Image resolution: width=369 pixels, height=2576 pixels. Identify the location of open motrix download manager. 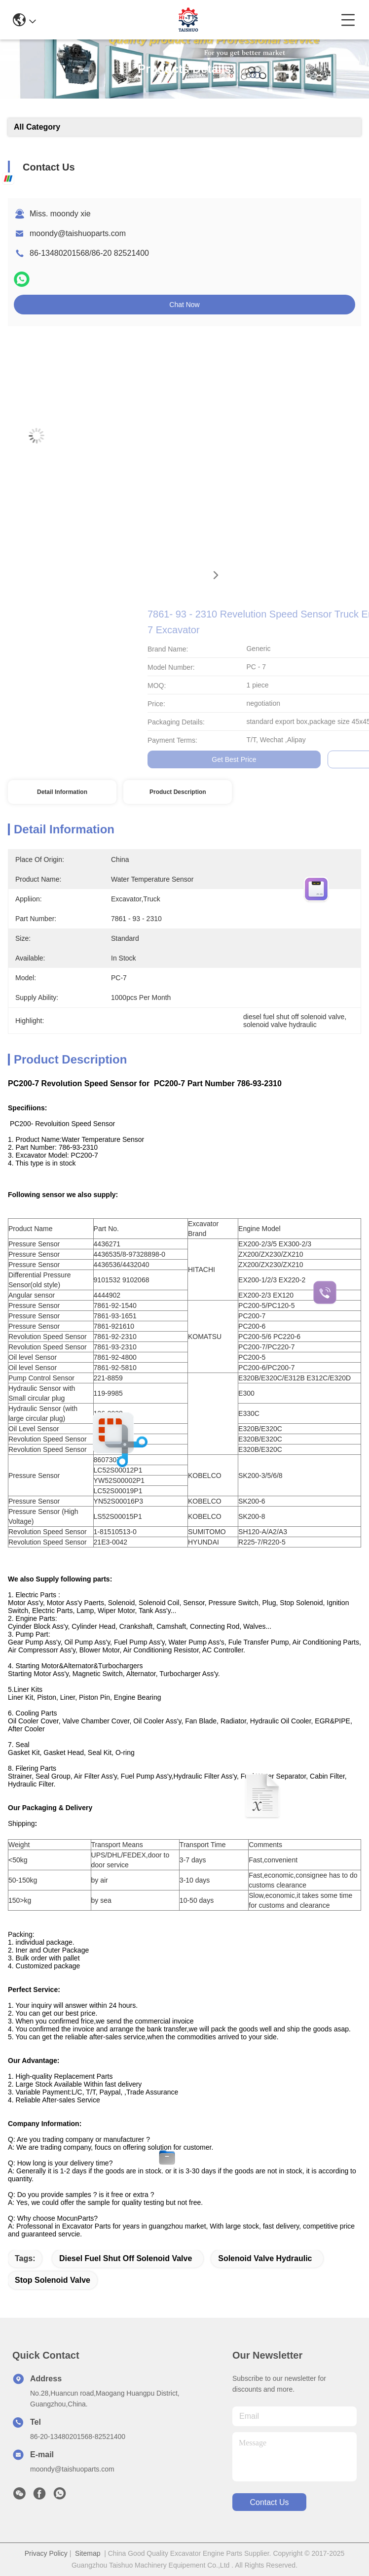
(316, 889).